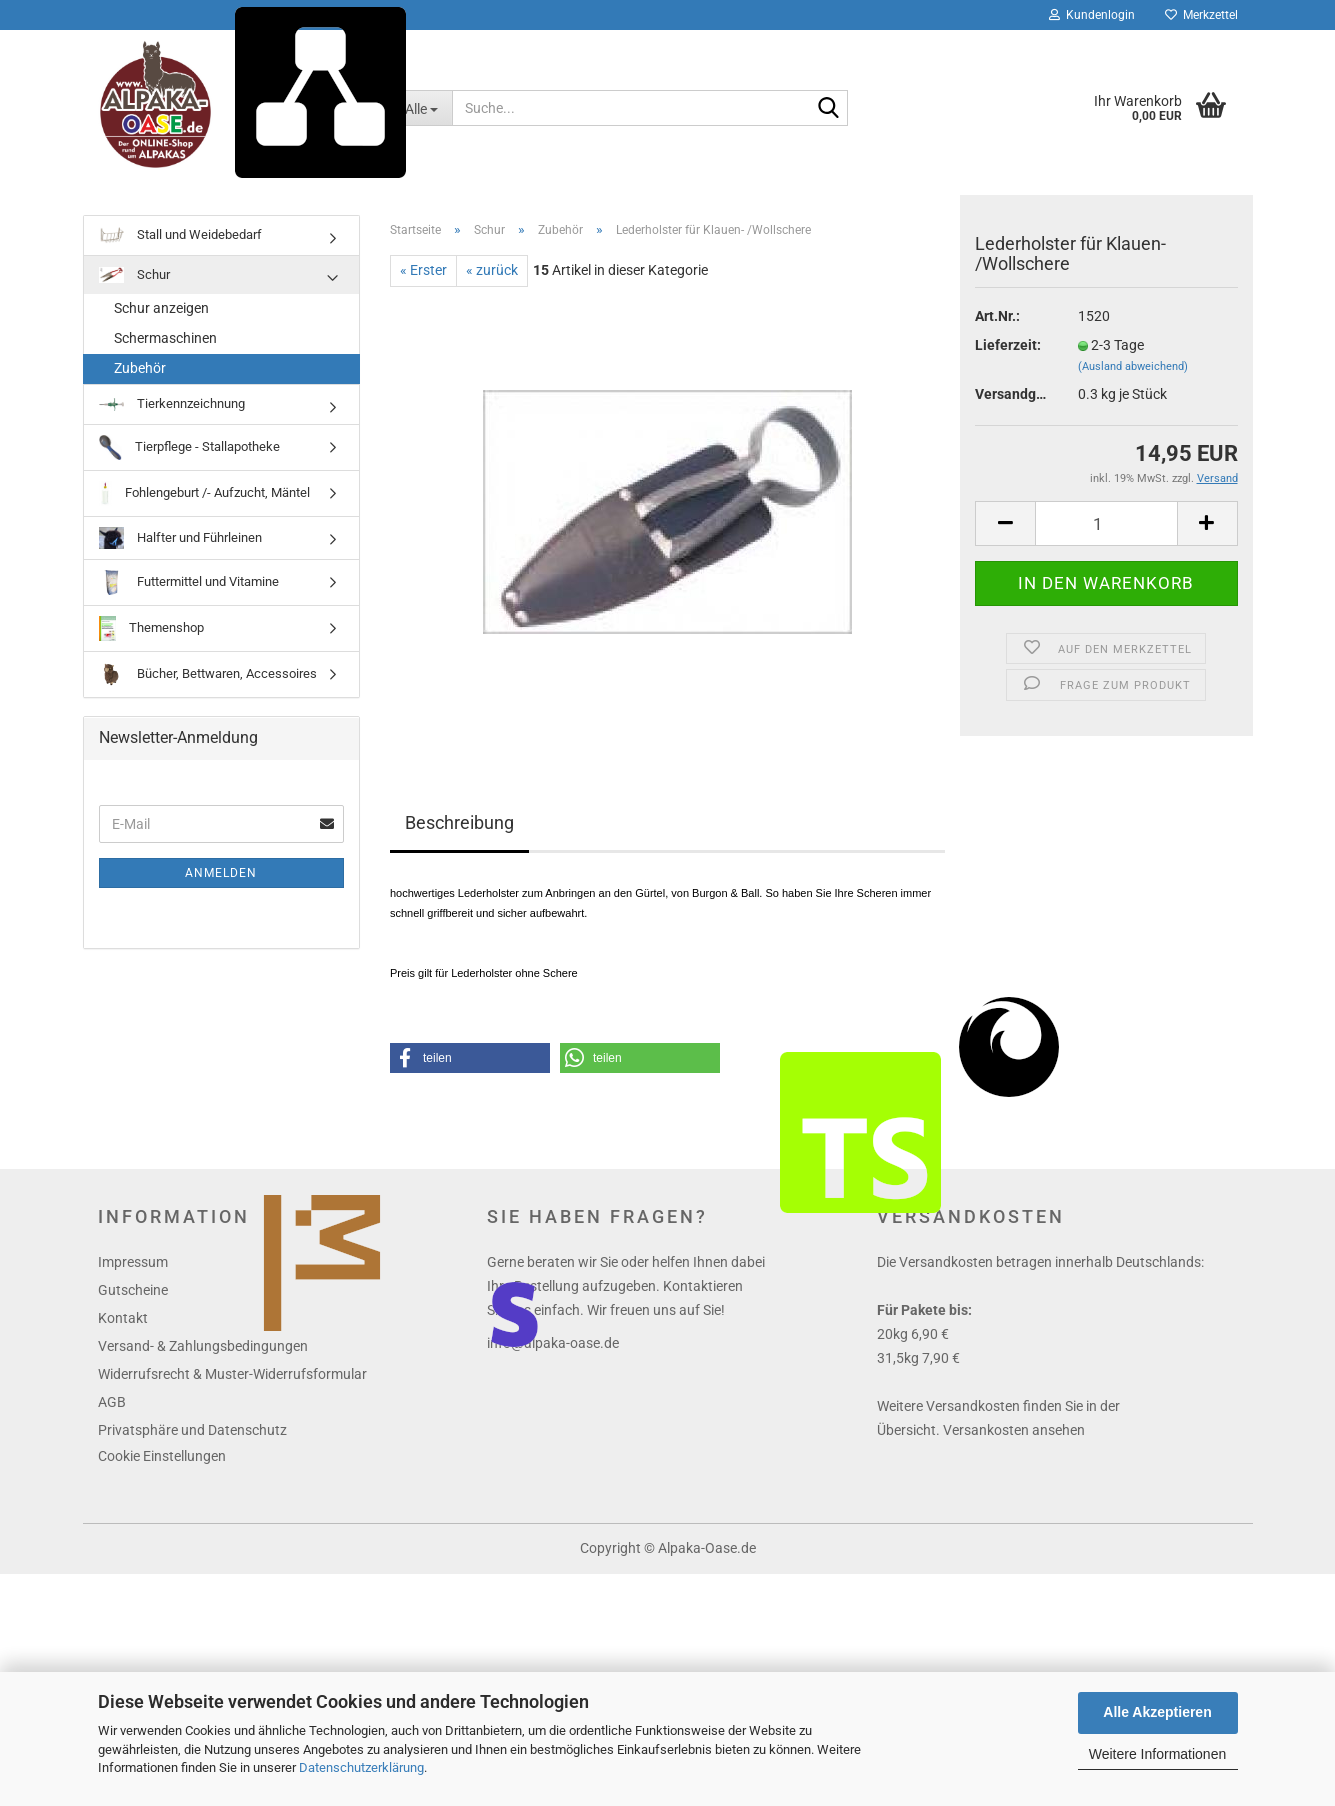 This screenshot has width=1335, height=1806. Describe the element at coordinates (320, 92) in the screenshot. I see `open diagrams.net application` at that location.